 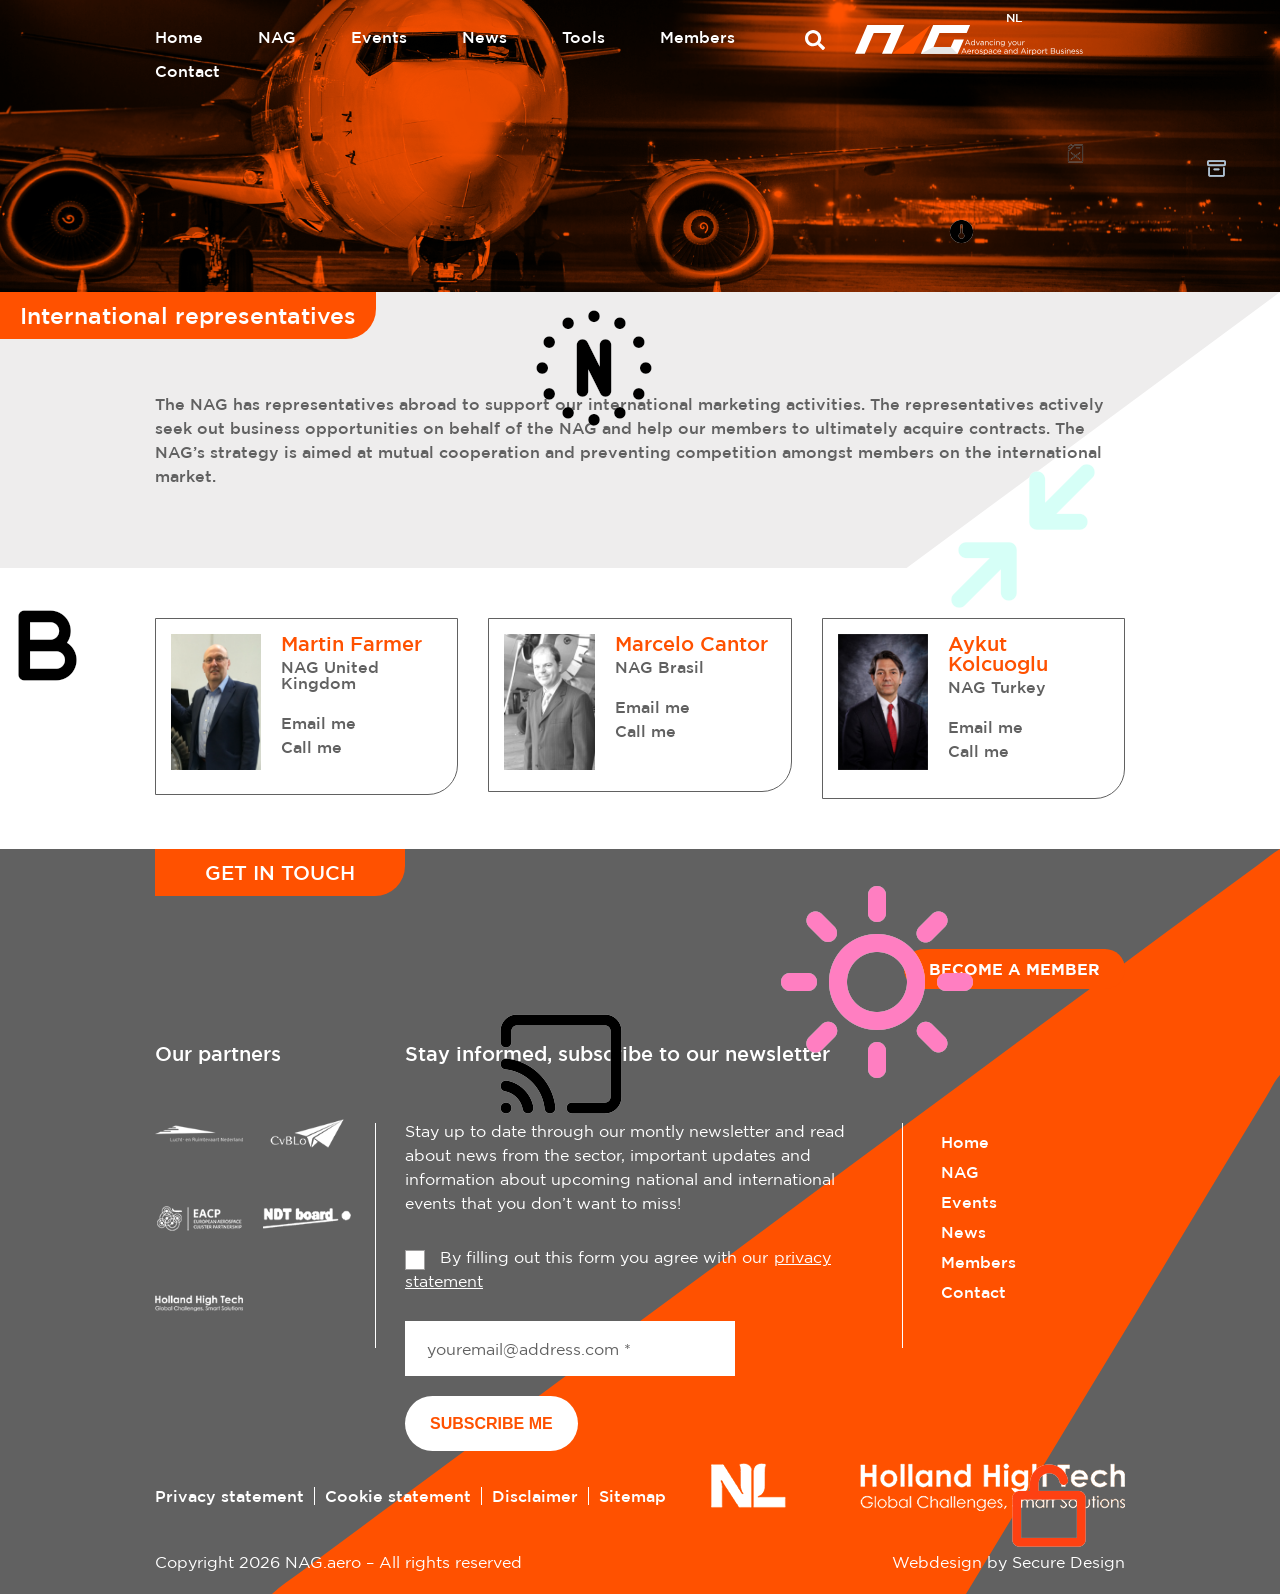 What do you see at coordinates (961, 231) in the screenshot?
I see `view current speed or performance level` at bounding box center [961, 231].